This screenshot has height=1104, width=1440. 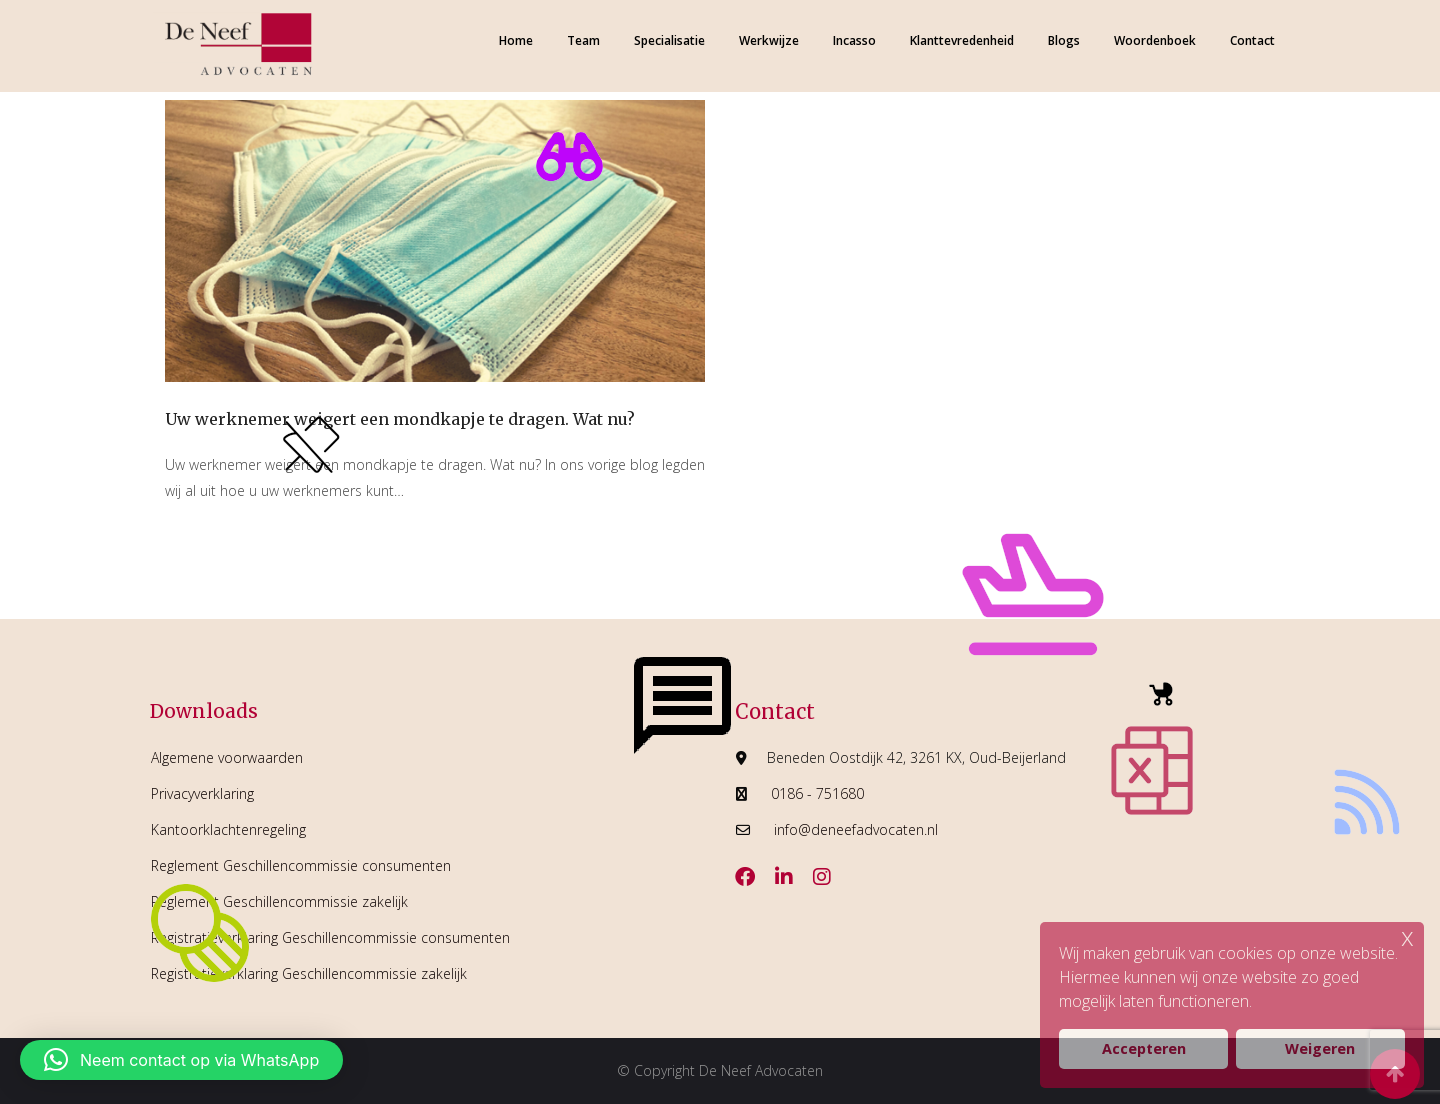 What do you see at coordinates (569, 151) in the screenshot?
I see `search or explore content` at bounding box center [569, 151].